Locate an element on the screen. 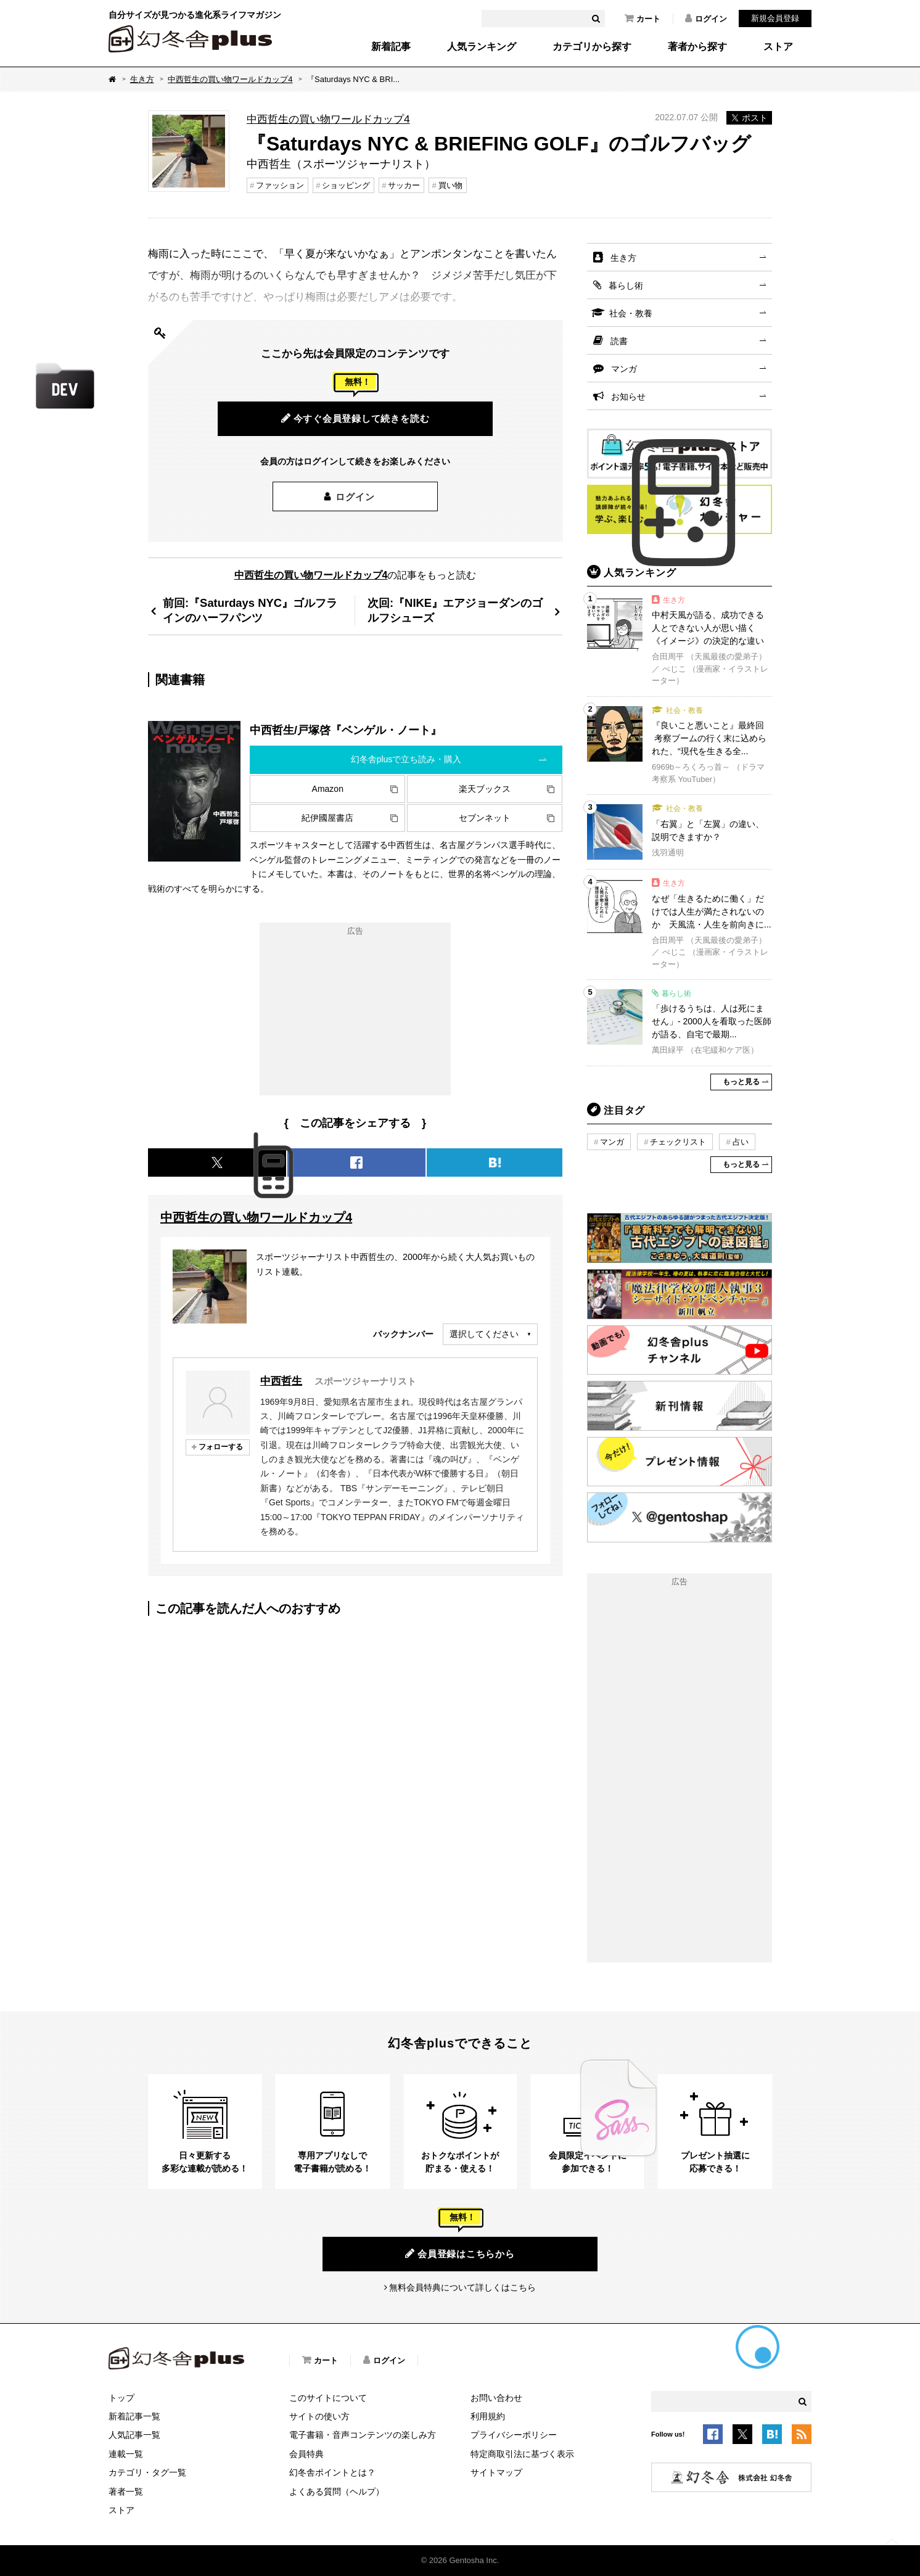 This screenshot has height=2576, width=920. scss stylesheet file is located at coordinates (618, 2108).